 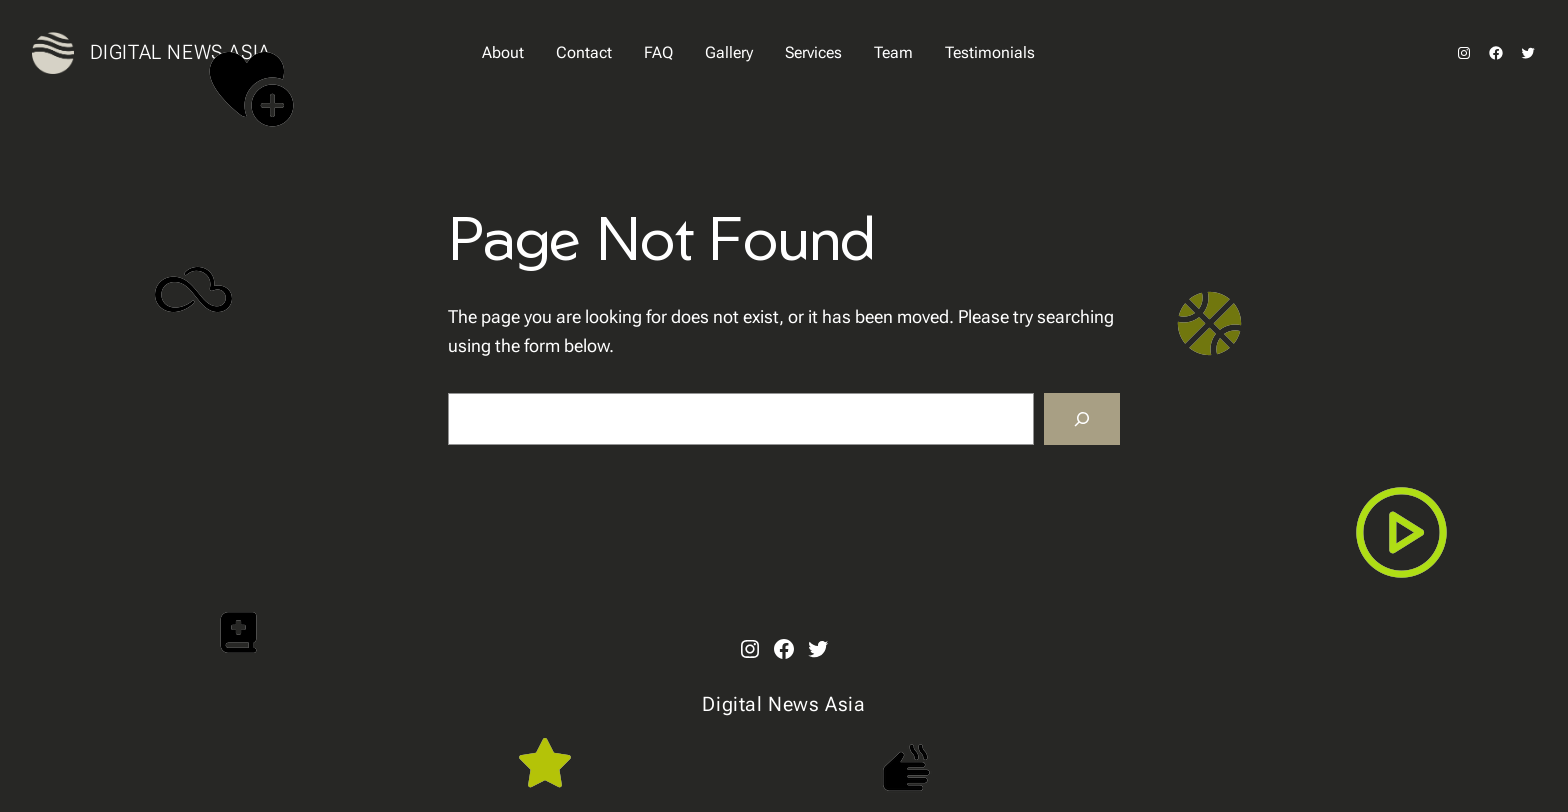 I want to click on access sports or basketball-related content, so click(x=1209, y=323).